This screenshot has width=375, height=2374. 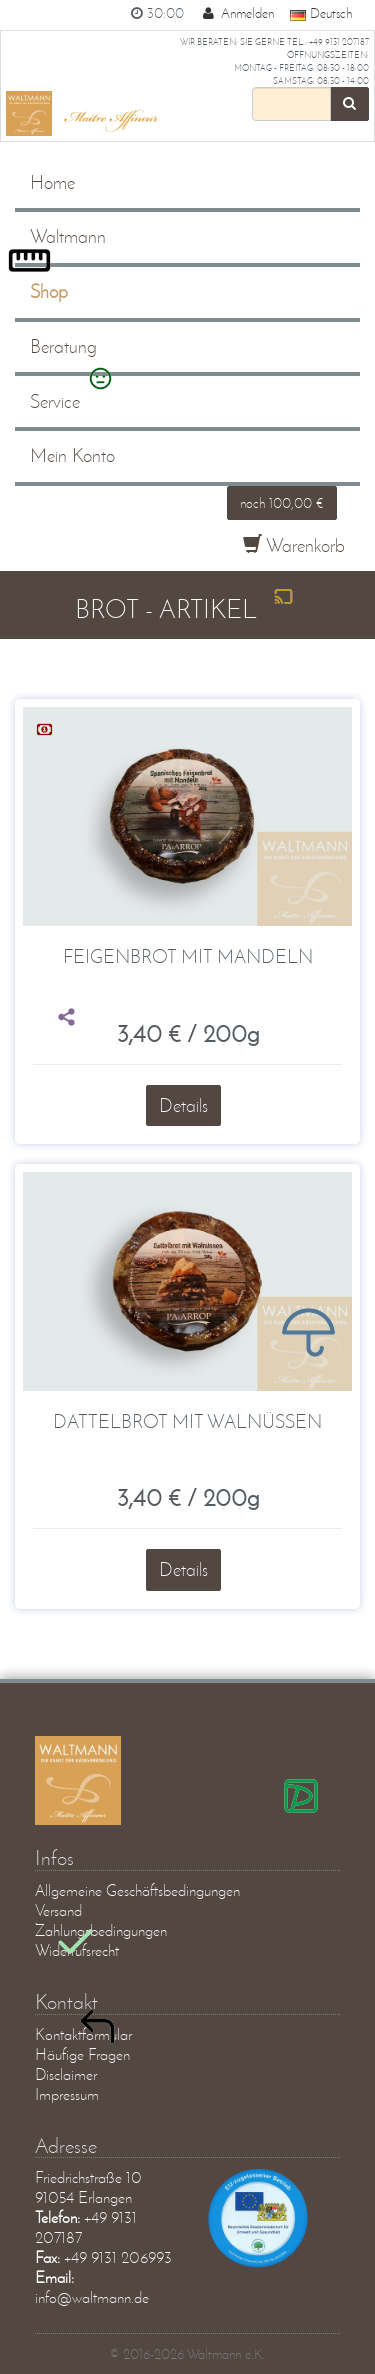 I want to click on view weather protection or rain forecast, so click(x=308, y=1332).